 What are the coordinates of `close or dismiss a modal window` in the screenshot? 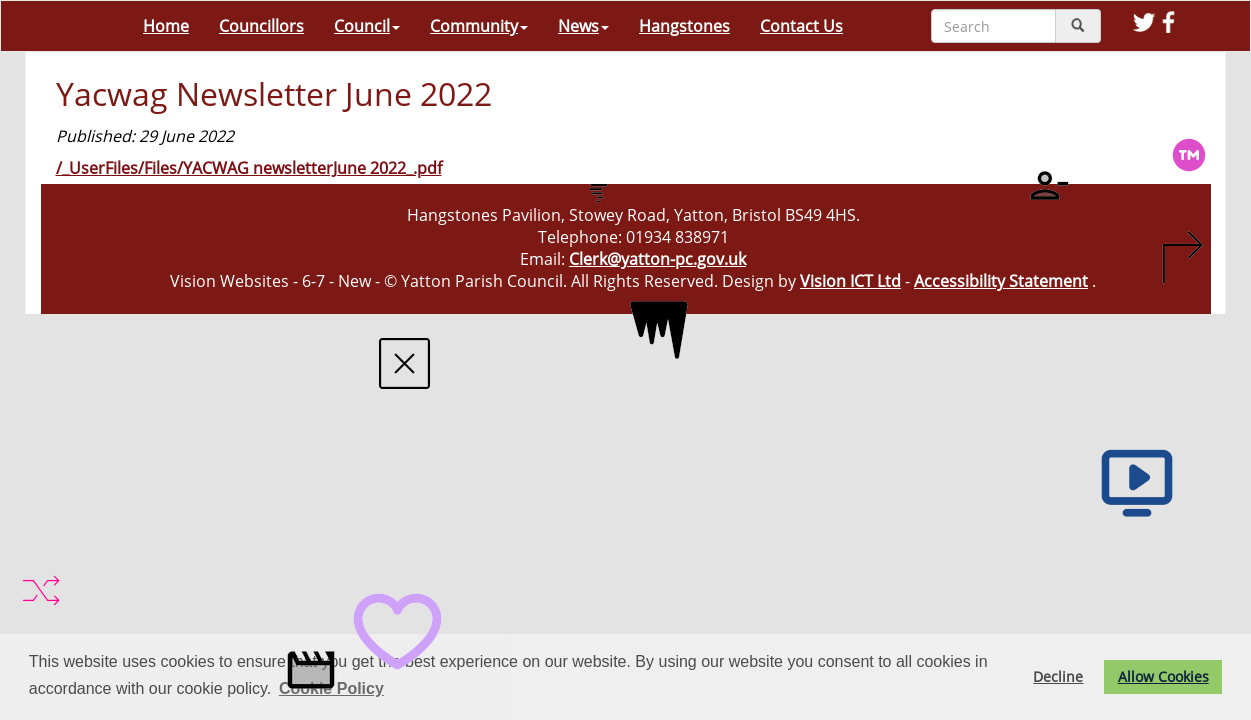 It's located at (404, 363).